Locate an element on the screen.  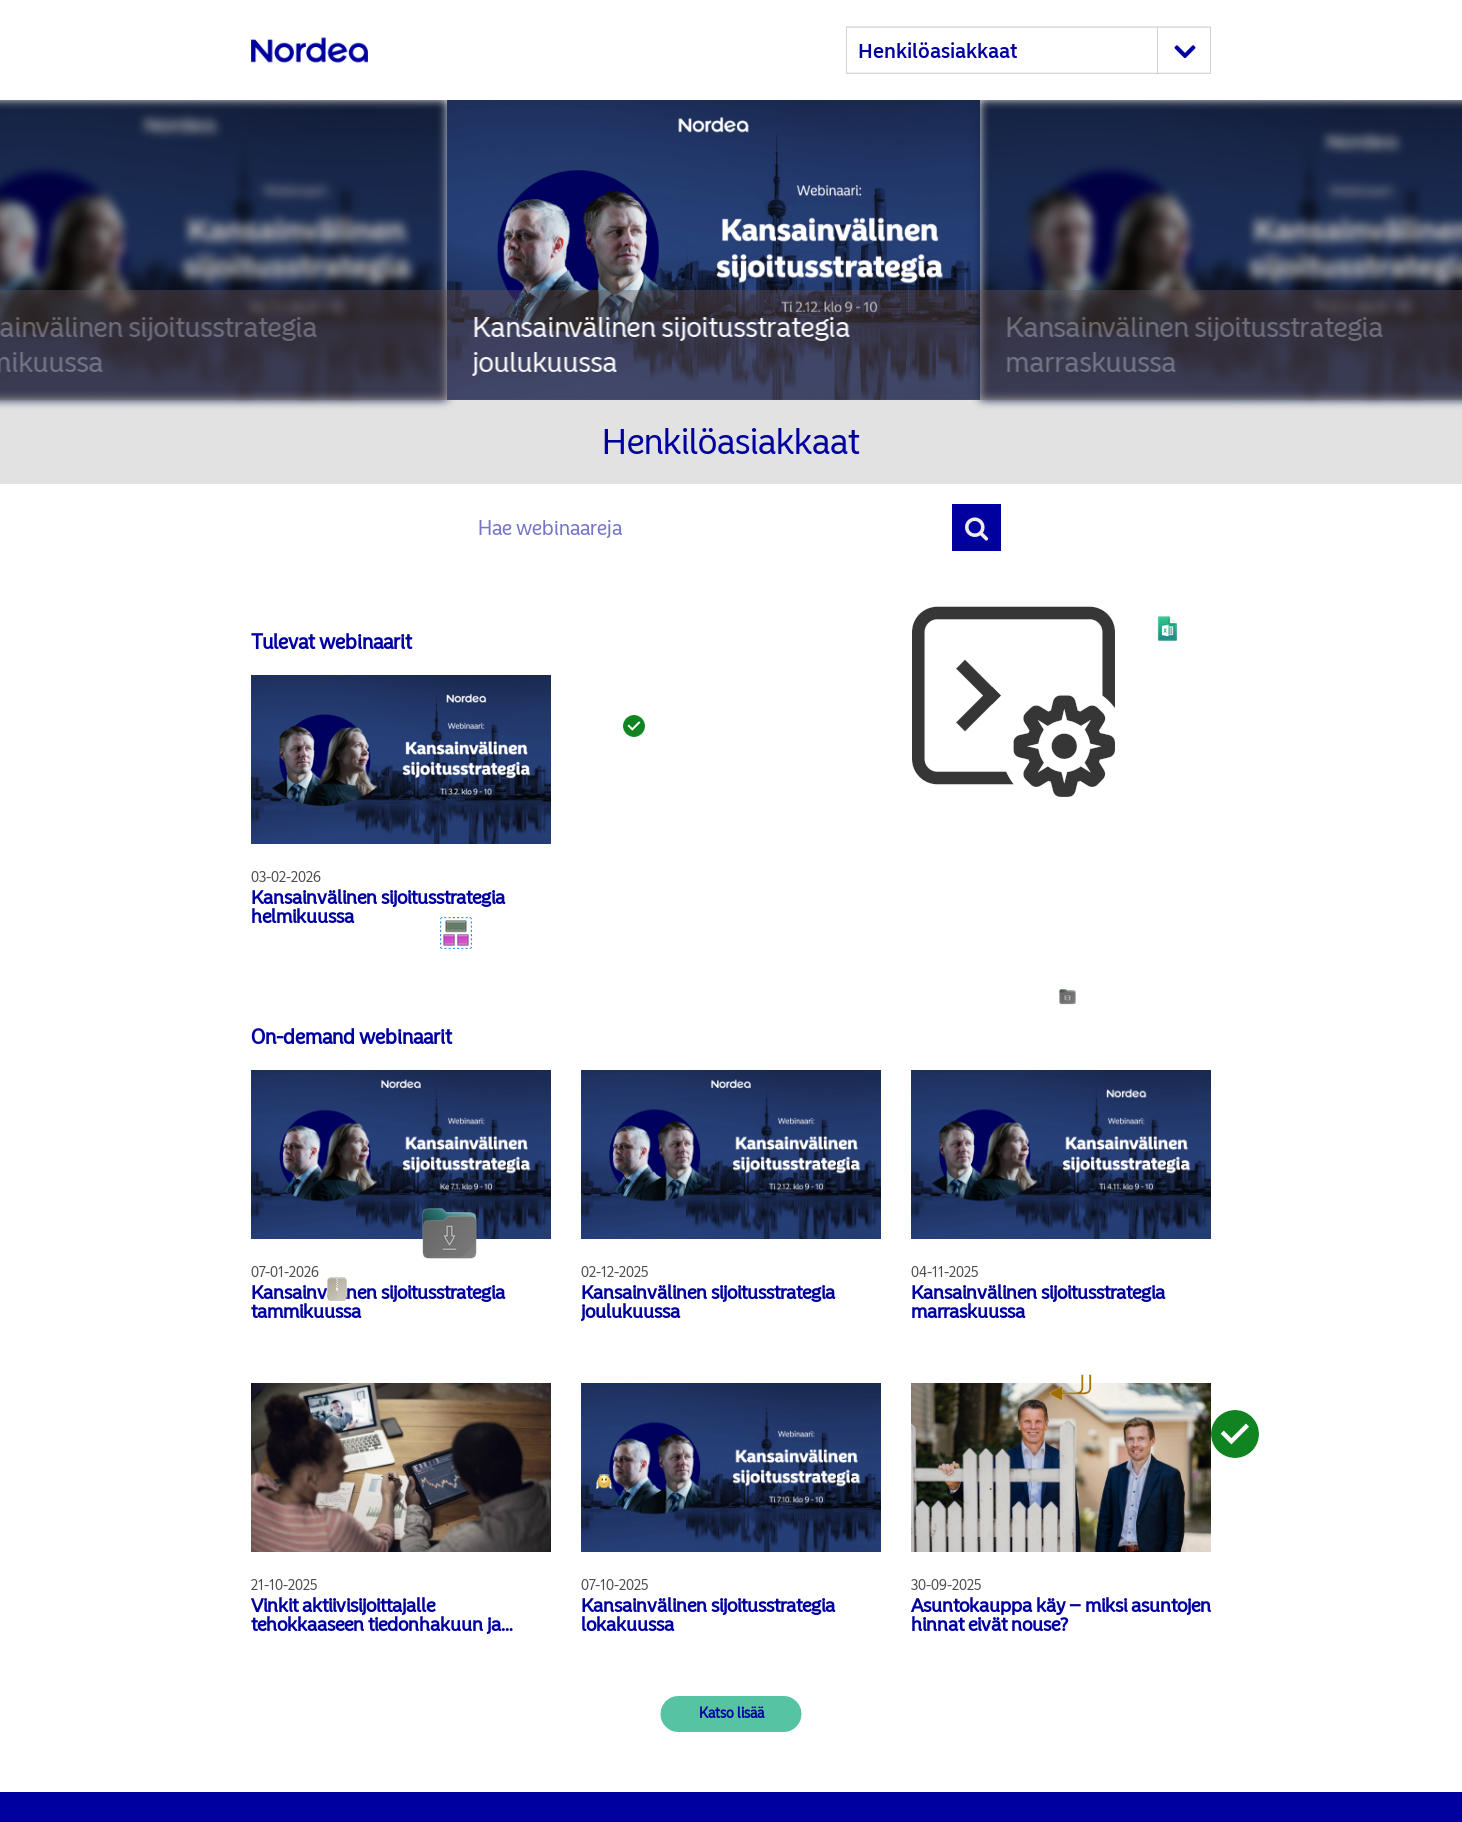
insert angel face emoji in chat is located at coordinates (604, 1482).